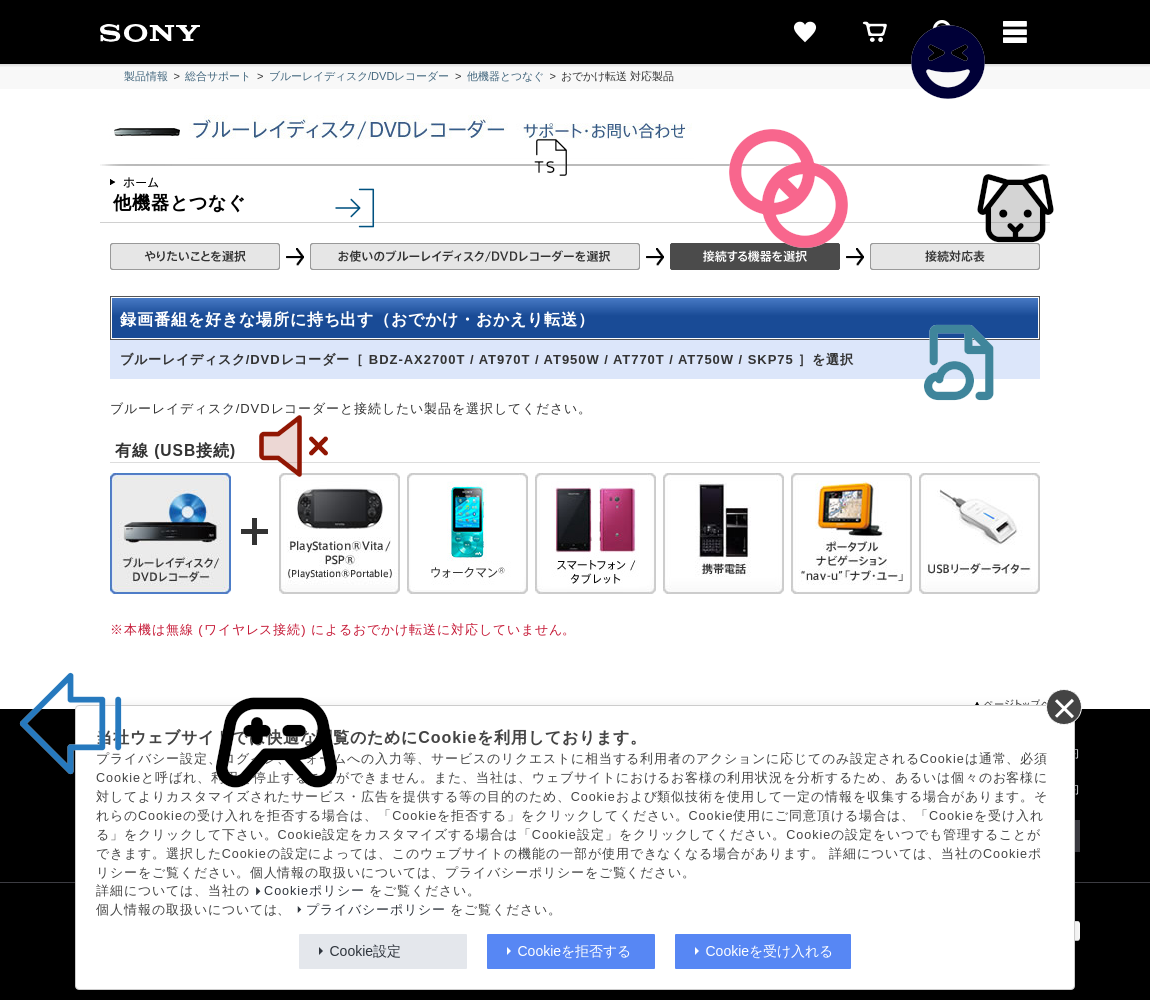  I want to click on intersect or merge selected objects, so click(788, 188).